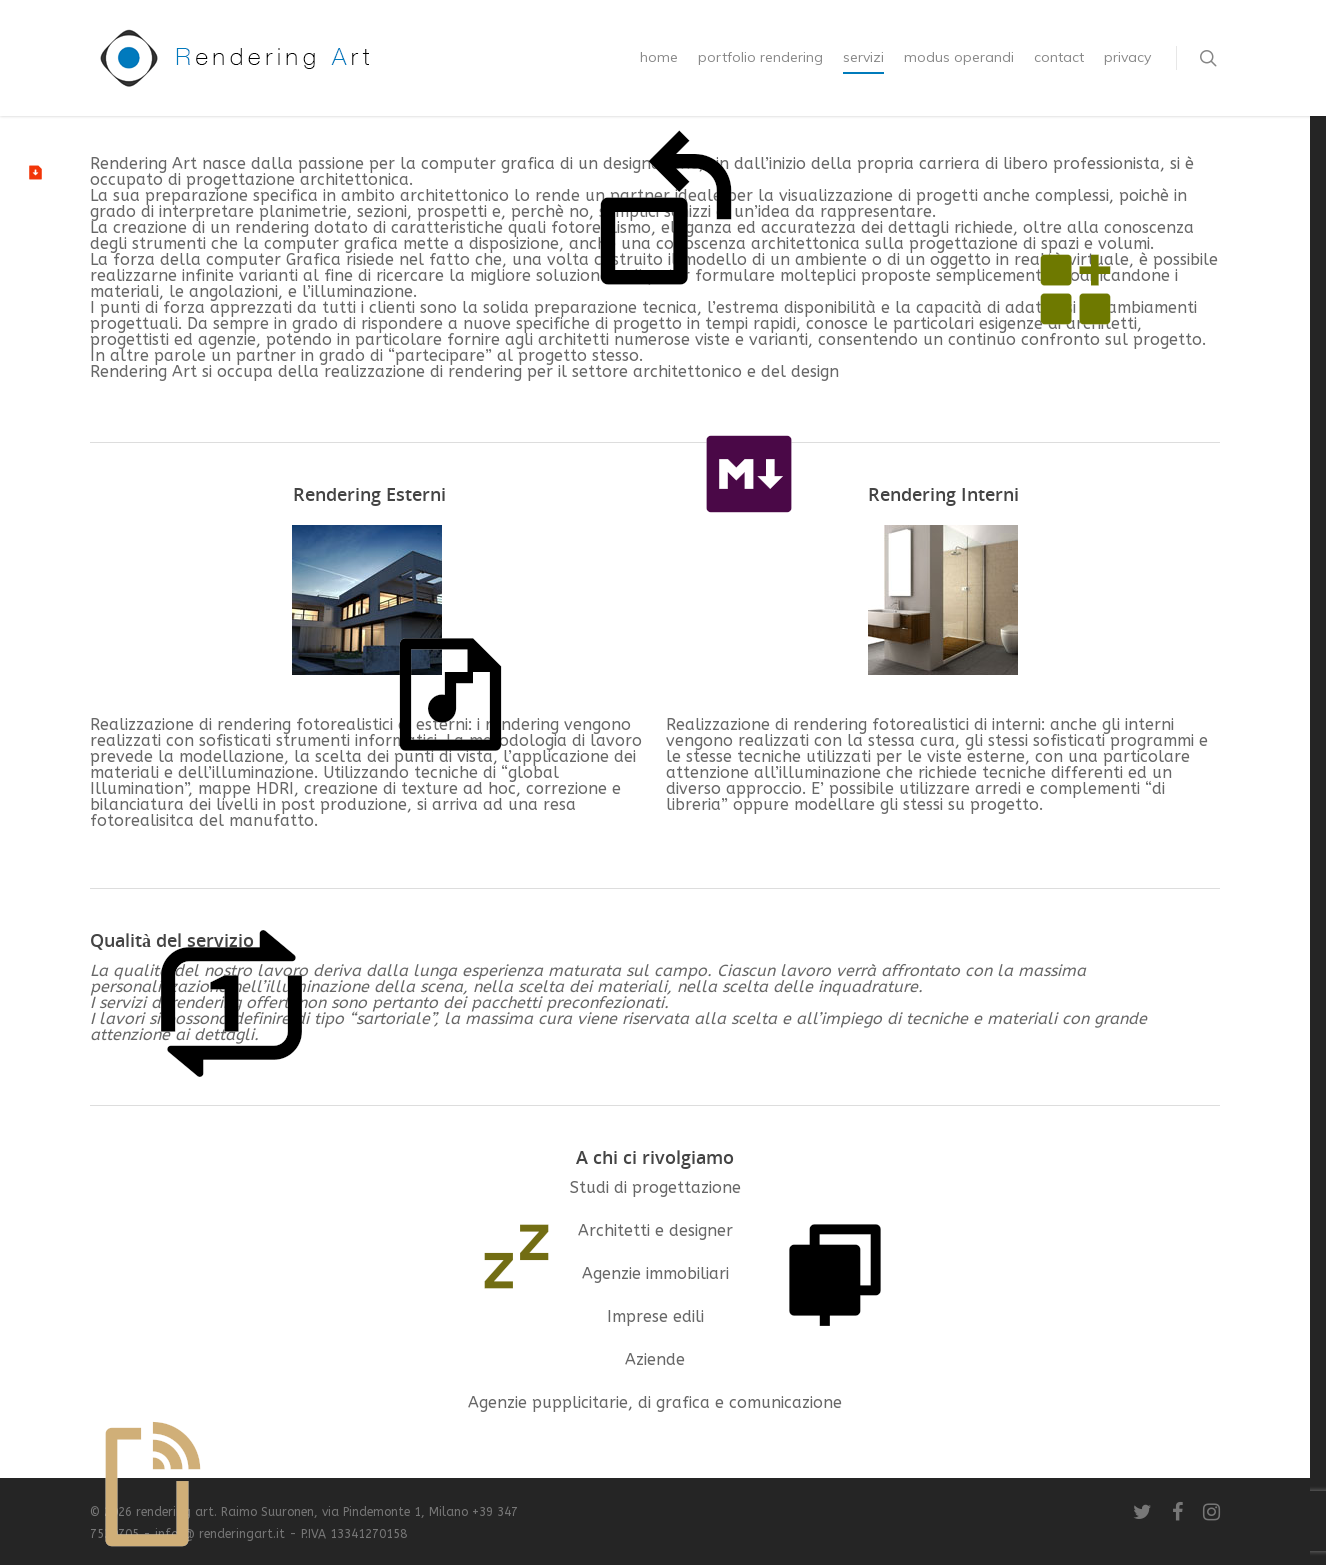  What do you see at coordinates (147, 1487) in the screenshot?
I see `enable mobile hotspot` at bounding box center [147, 1487].